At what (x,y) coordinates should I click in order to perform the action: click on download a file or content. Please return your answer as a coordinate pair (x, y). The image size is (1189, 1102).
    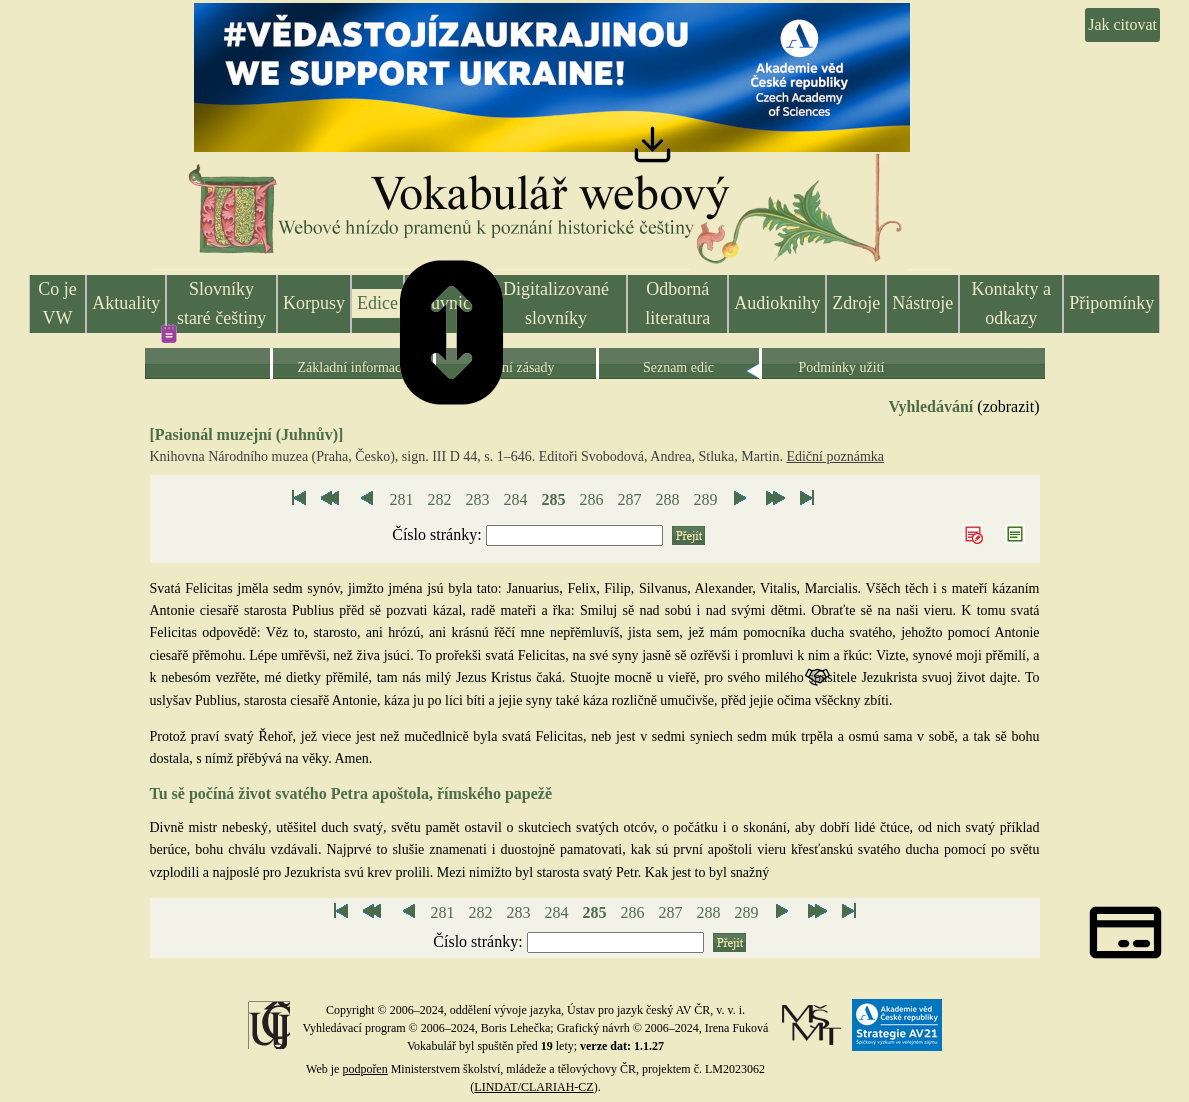
    Looking at the image, I should click on (652, 144).